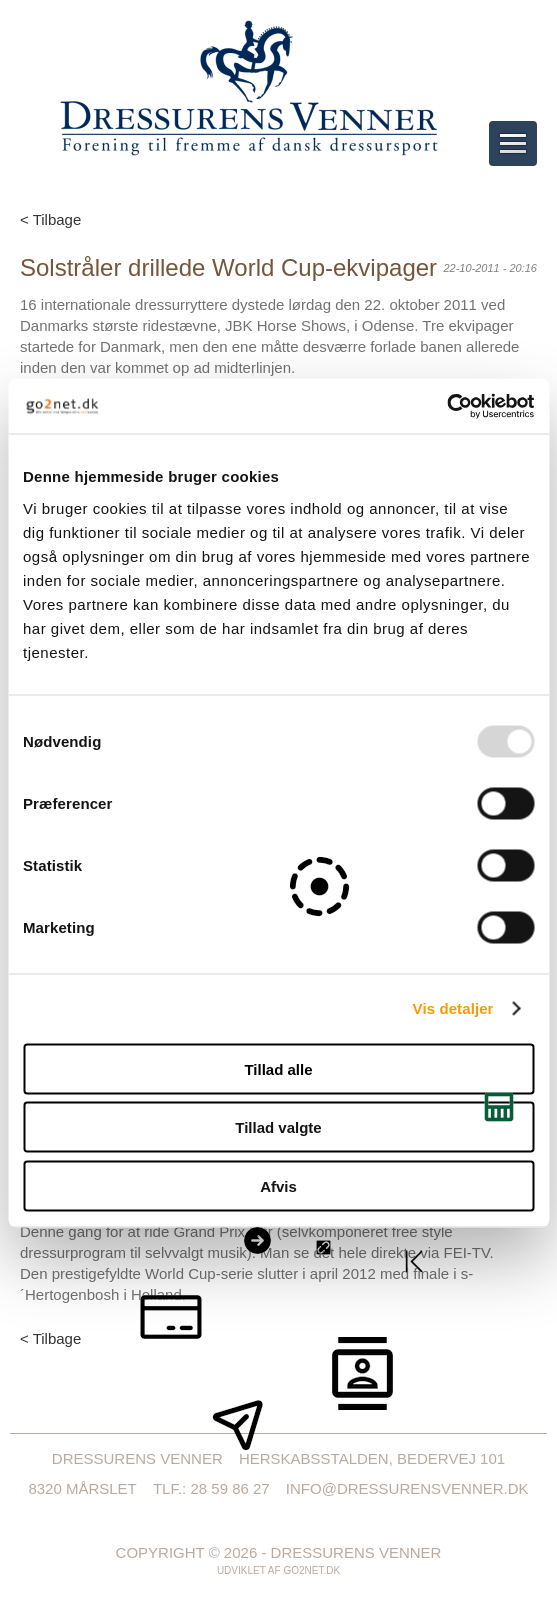  Describe the element at coordinates (323, 1247) in the screenshot. I see `unlink or break a connection` at that location.